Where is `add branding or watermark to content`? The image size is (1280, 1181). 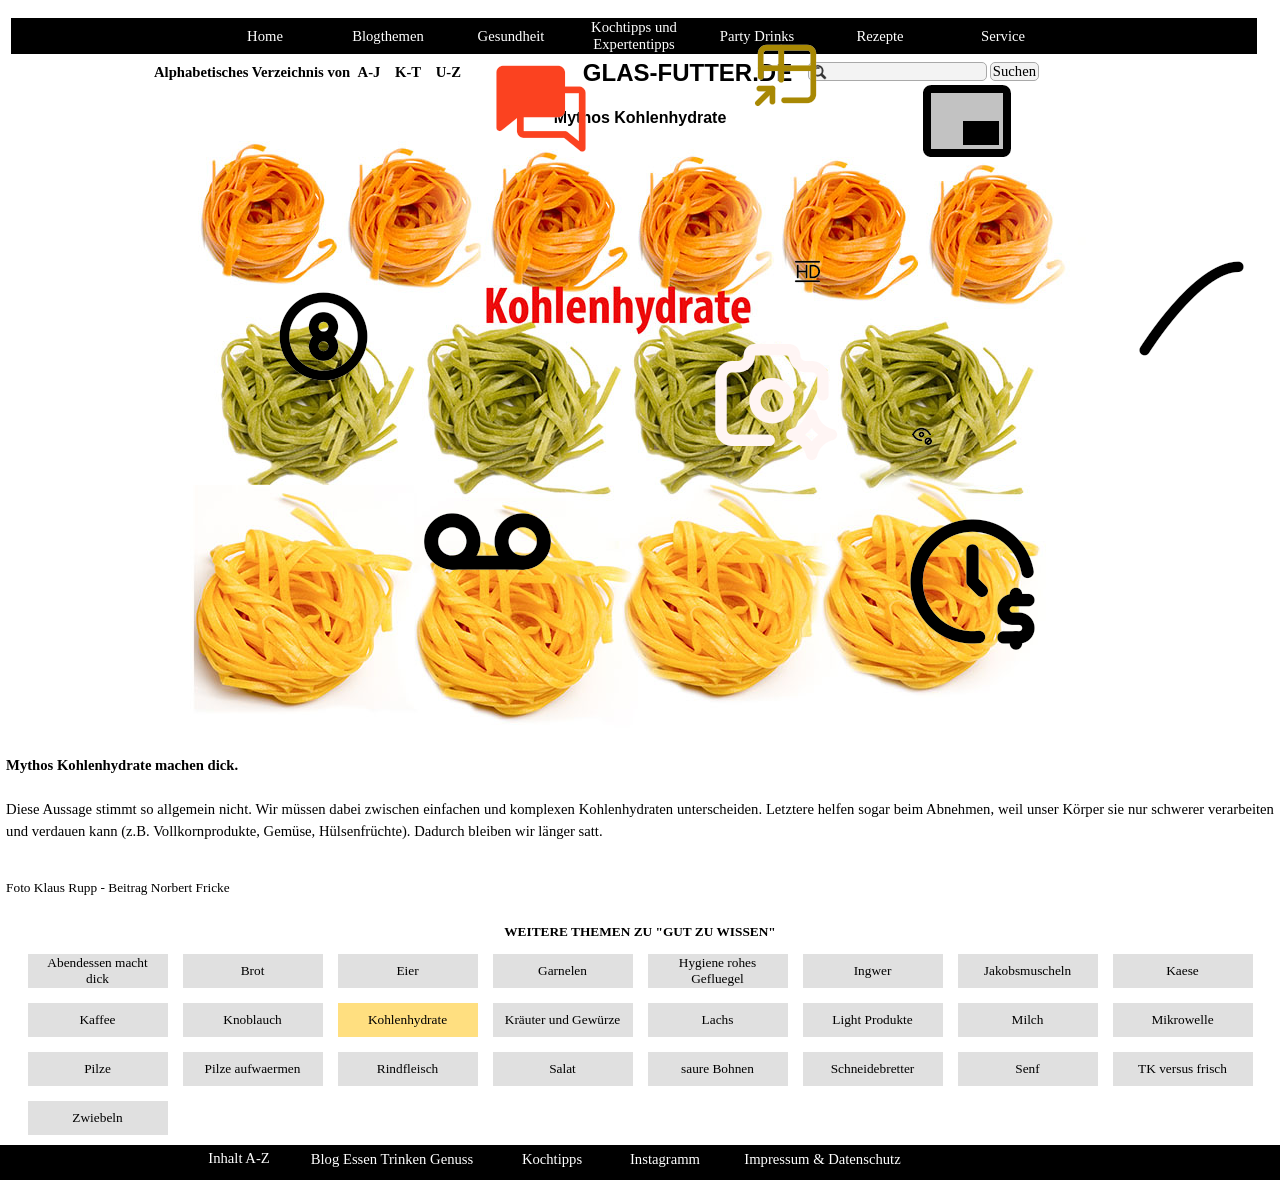
add branding or watermark to content is located at coordinates (967, 121).